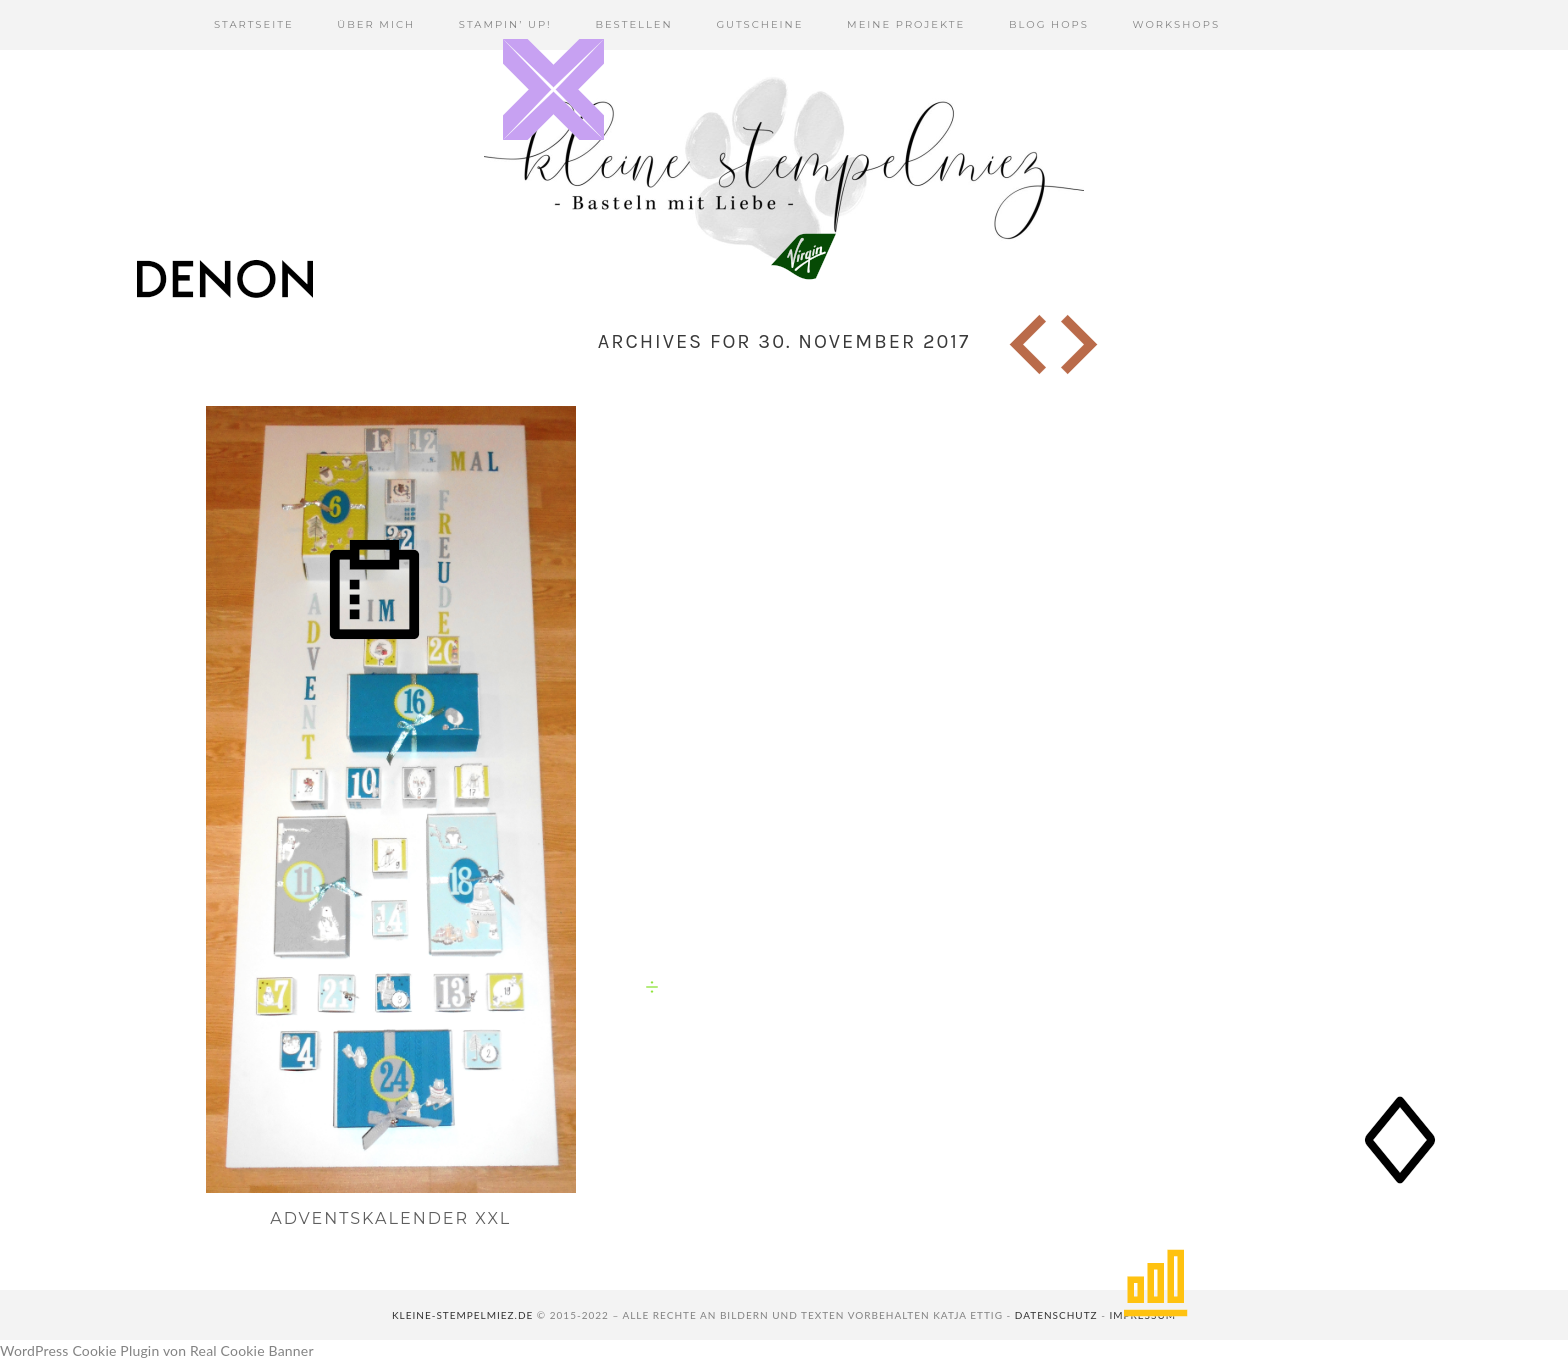 The width and height of the screenshot is (1568, 1363). I want to click on denon brand logo, so click(225, 279).